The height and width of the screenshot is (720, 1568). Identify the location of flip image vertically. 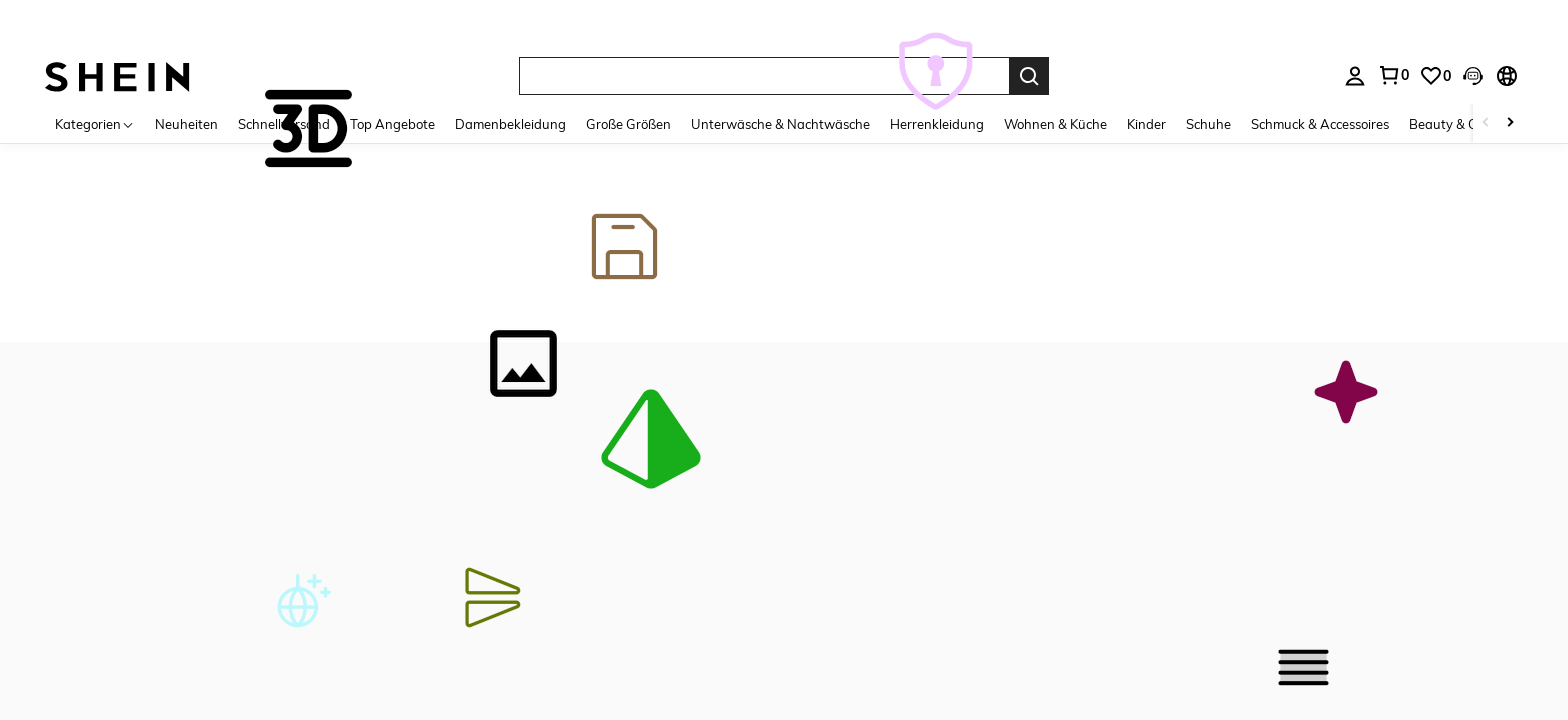
(490, 597).